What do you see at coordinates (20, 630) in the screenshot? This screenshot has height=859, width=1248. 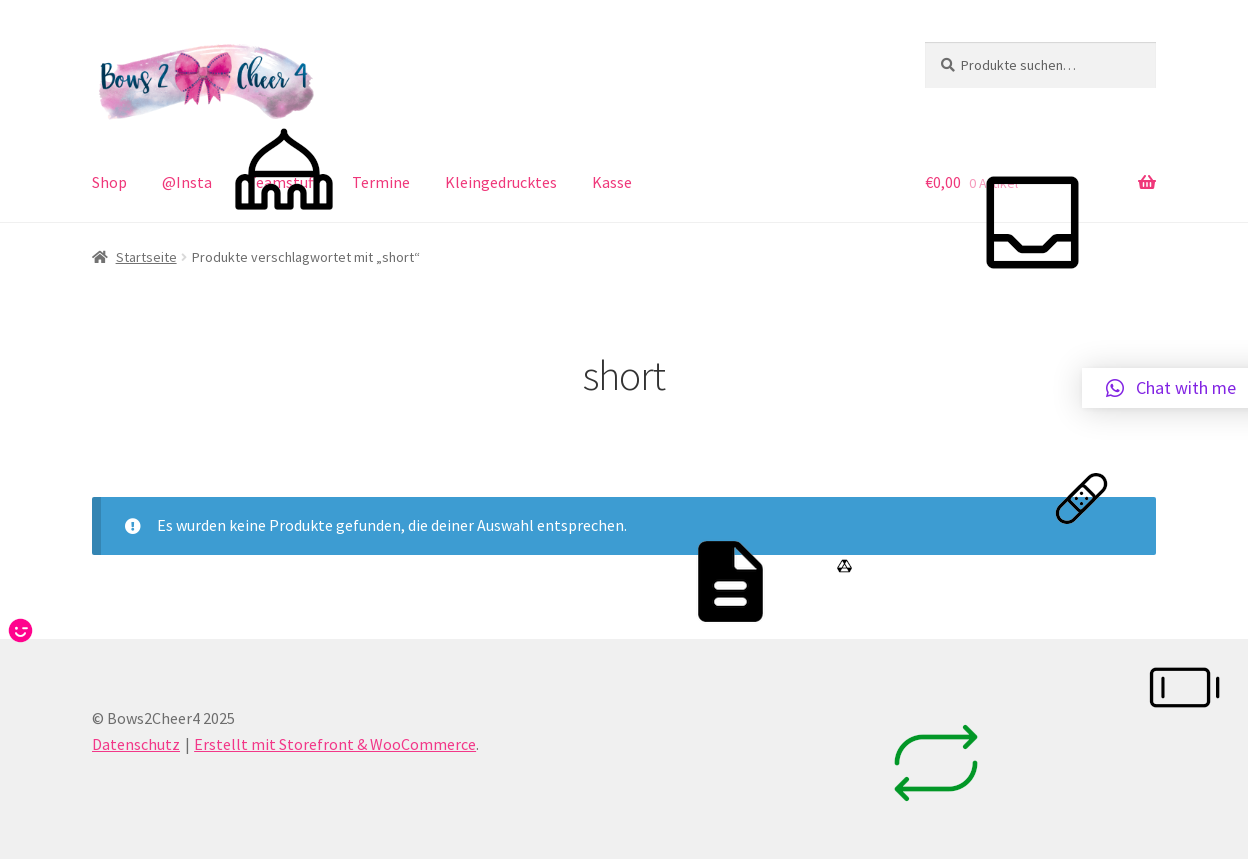 I see `insert a winking emoji into your message` at bounding box center [20, 630].